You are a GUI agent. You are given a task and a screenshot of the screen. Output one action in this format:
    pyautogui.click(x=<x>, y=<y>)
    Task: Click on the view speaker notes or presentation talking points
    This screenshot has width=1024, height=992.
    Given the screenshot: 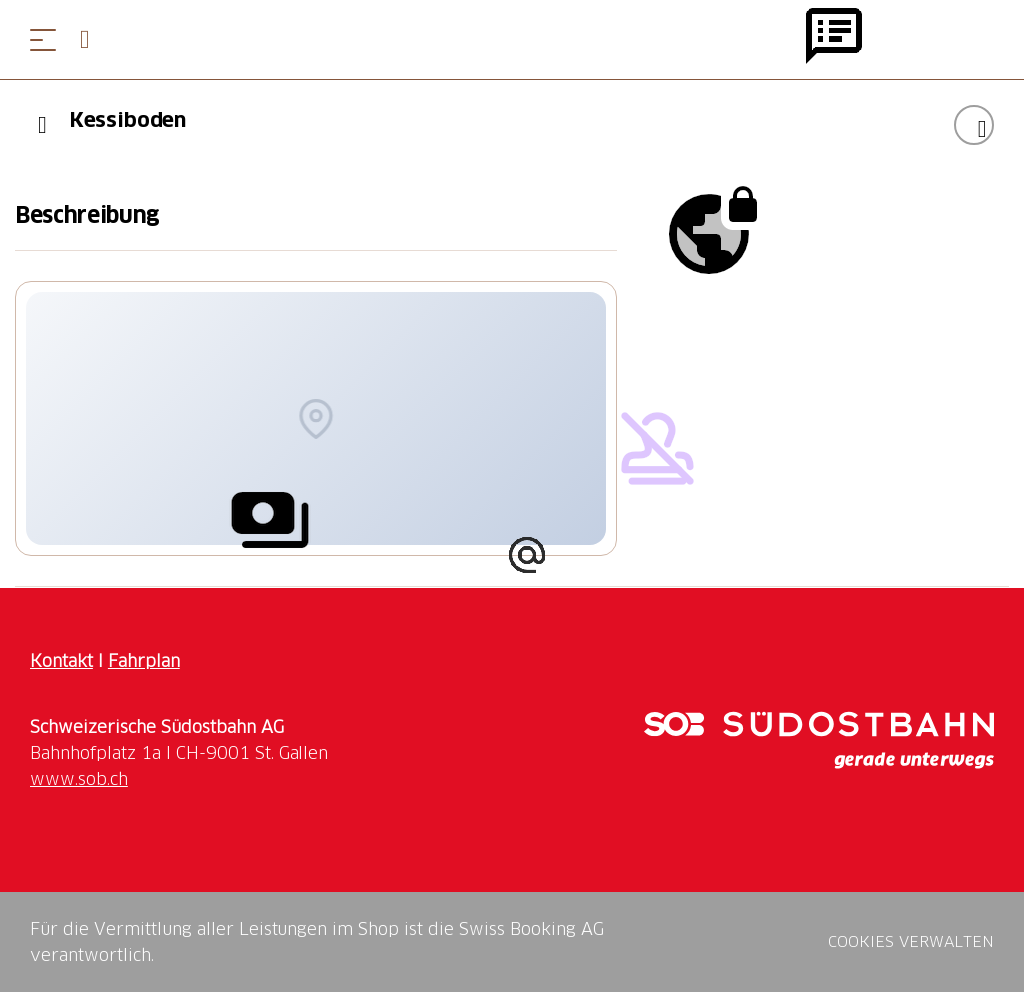 What is the action you would take?
    pyautogui.click(x=834, y=36)
    